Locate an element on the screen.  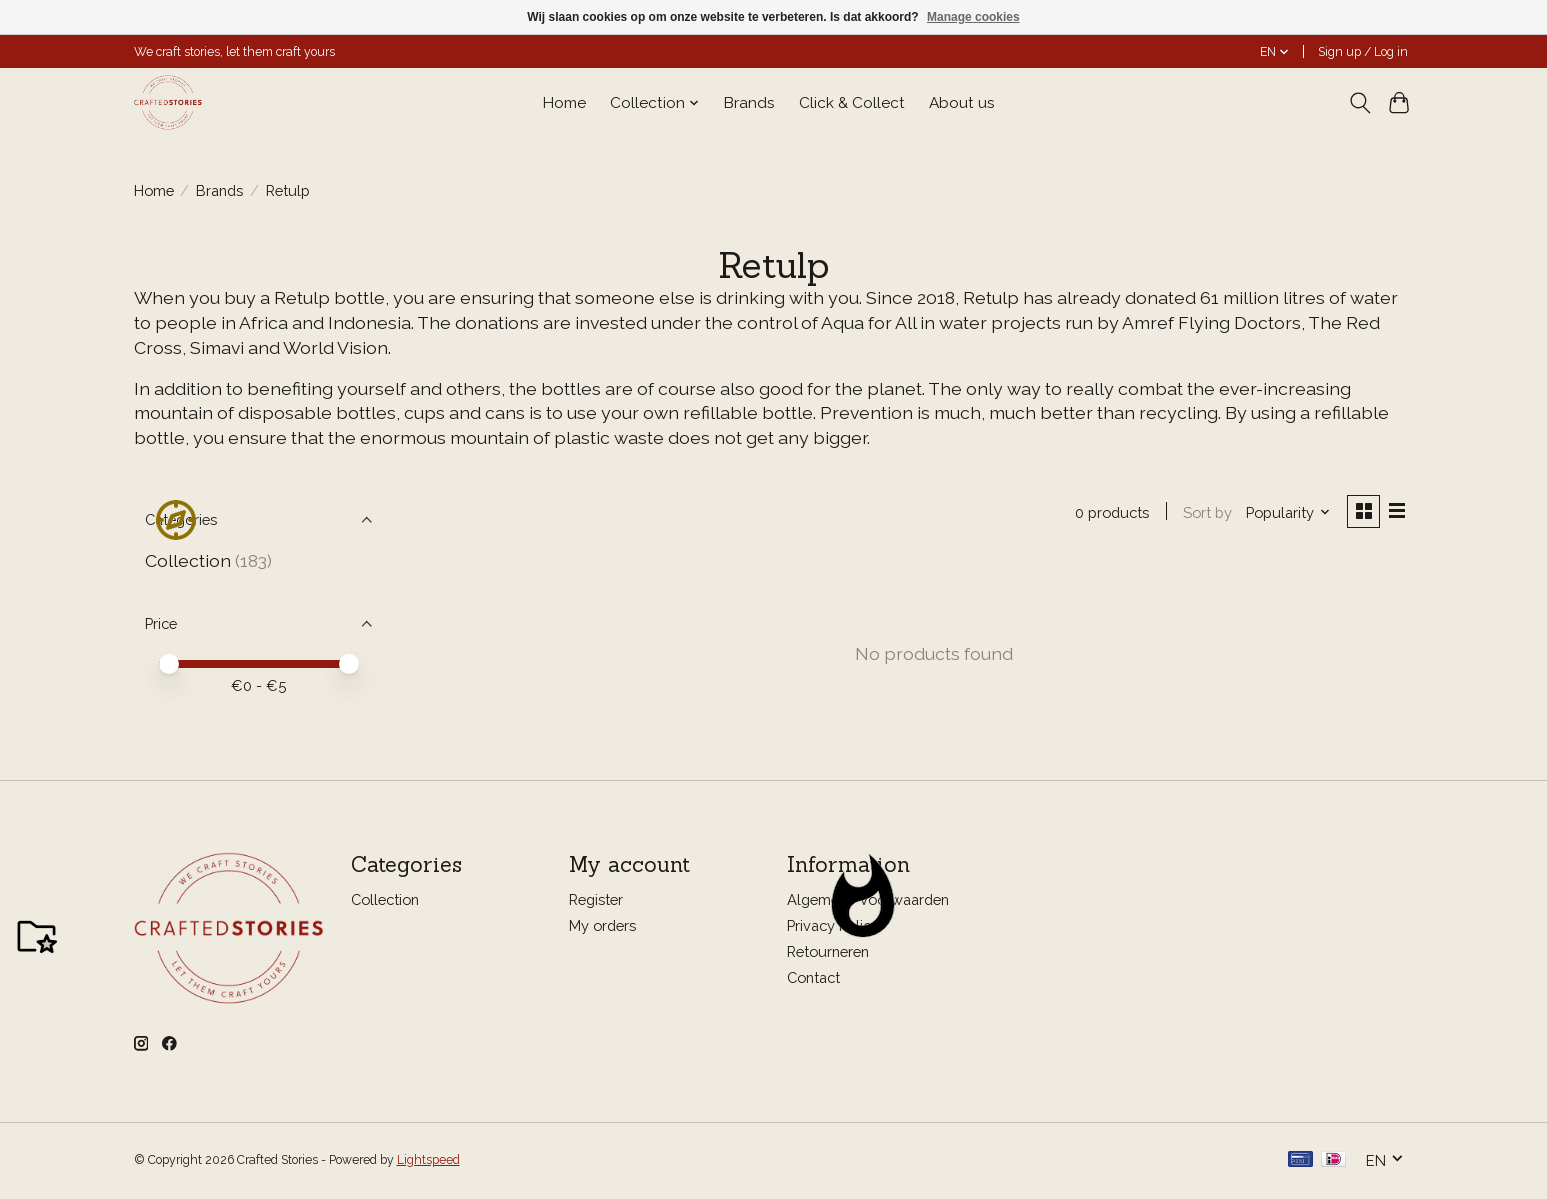
view trending or popular content is located at coordinates (863, 898).